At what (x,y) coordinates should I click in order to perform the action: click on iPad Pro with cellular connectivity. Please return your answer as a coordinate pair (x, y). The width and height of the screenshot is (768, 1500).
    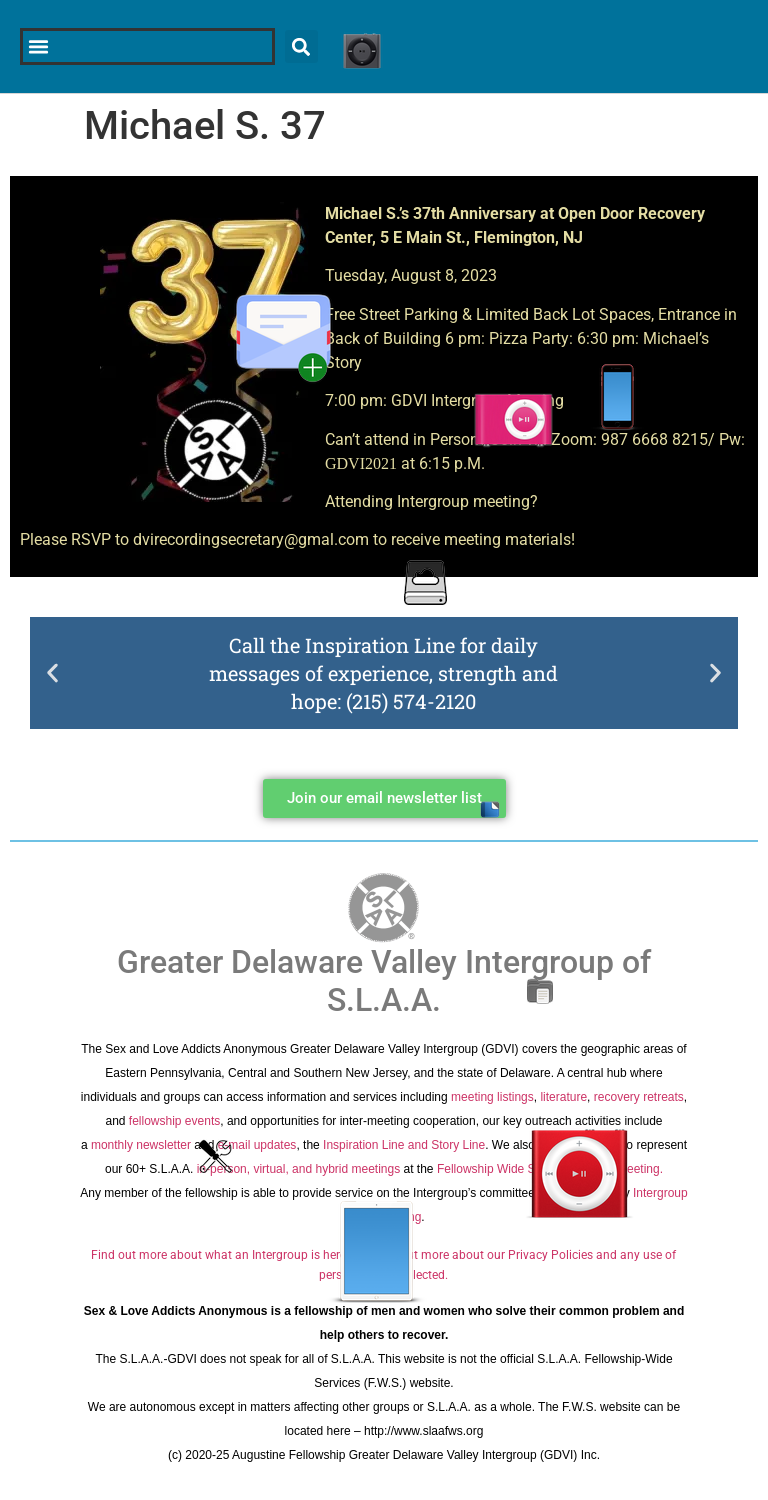
    Looking at the image, I should click on (376, 1251).